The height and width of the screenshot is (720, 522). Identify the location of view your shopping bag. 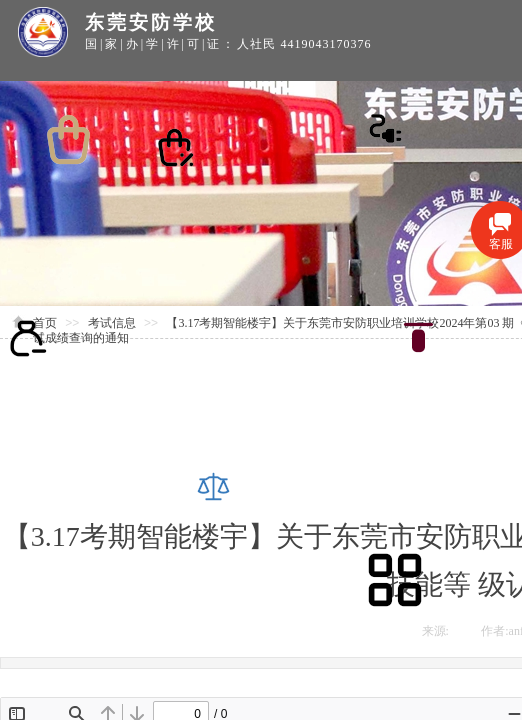
(68, 139).